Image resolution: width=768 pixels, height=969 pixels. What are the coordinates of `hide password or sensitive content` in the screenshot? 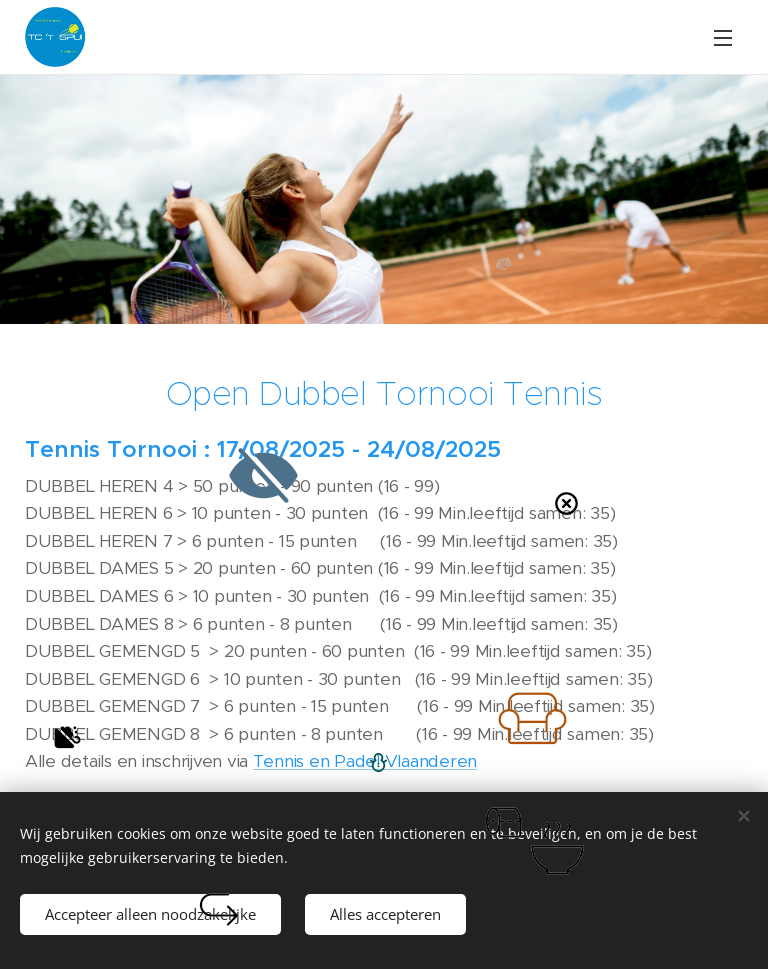 It's located at (263, 475).